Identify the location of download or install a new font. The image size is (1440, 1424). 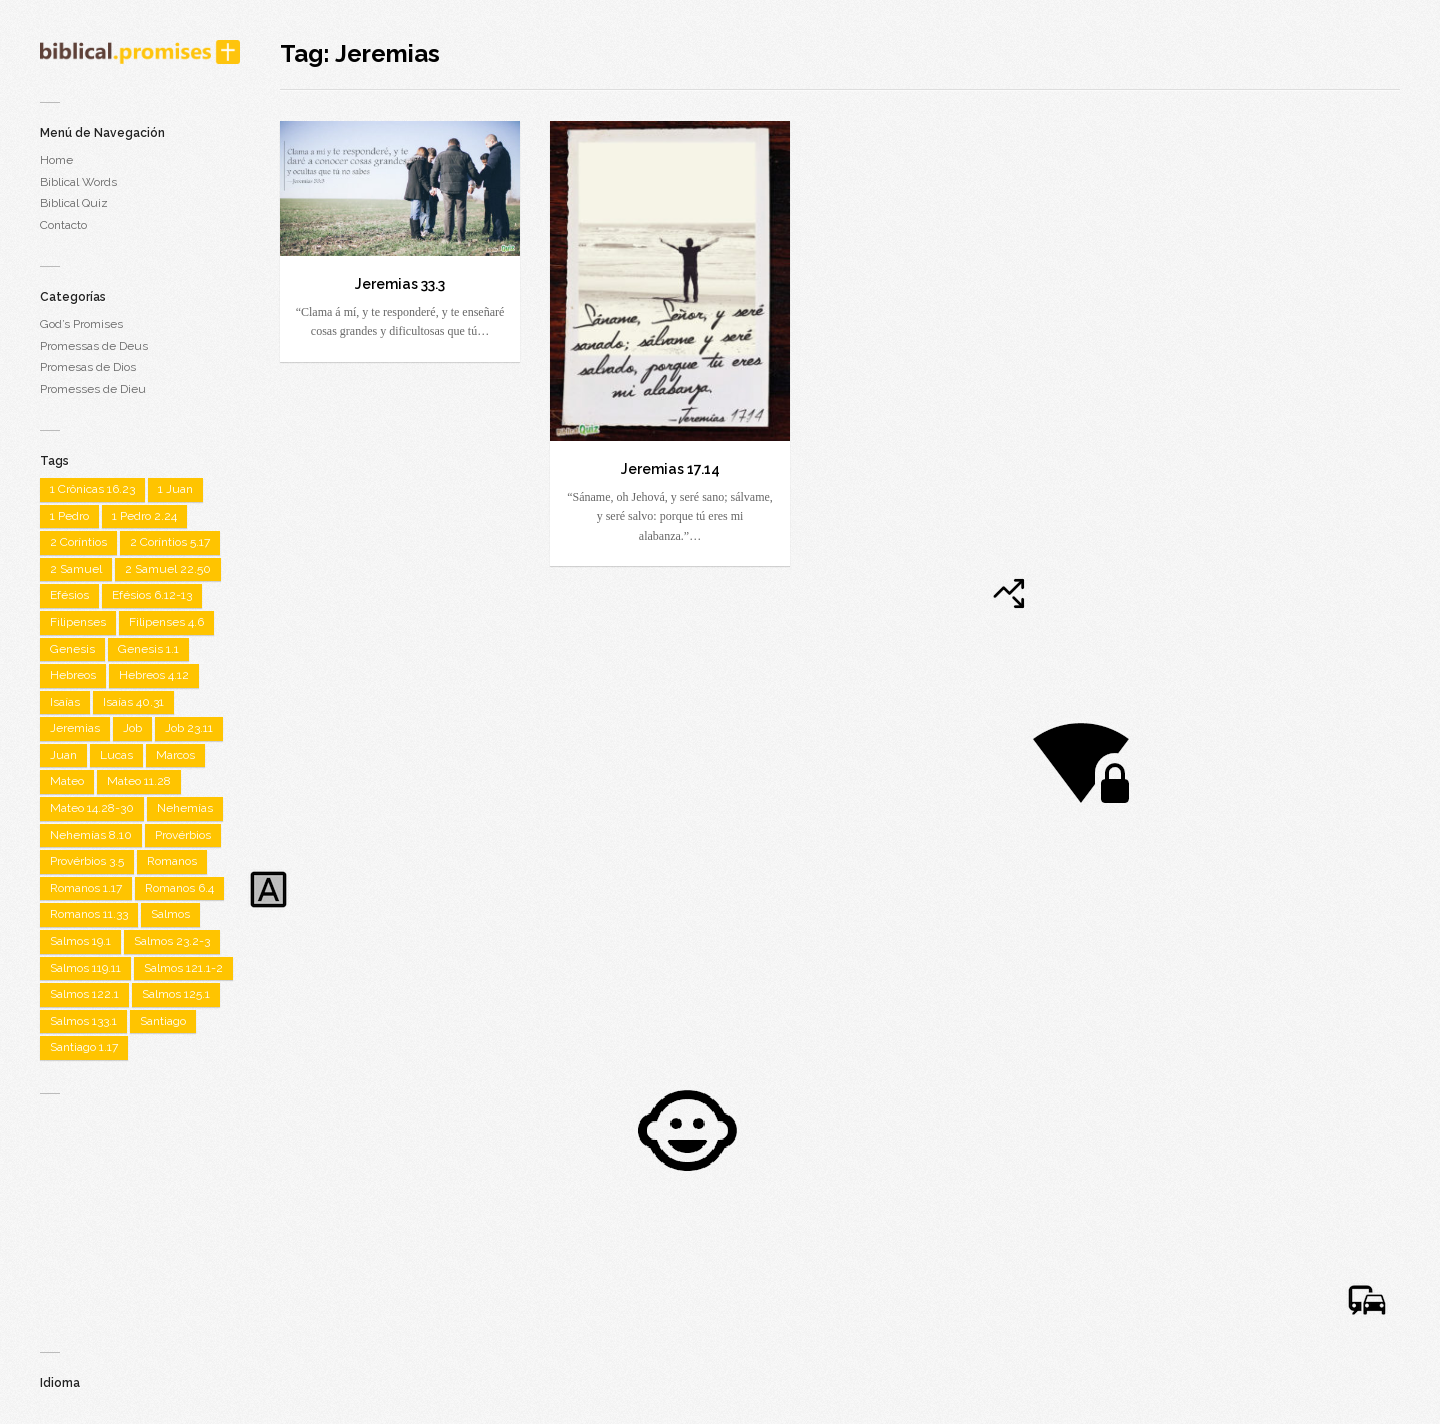
(268, 889).